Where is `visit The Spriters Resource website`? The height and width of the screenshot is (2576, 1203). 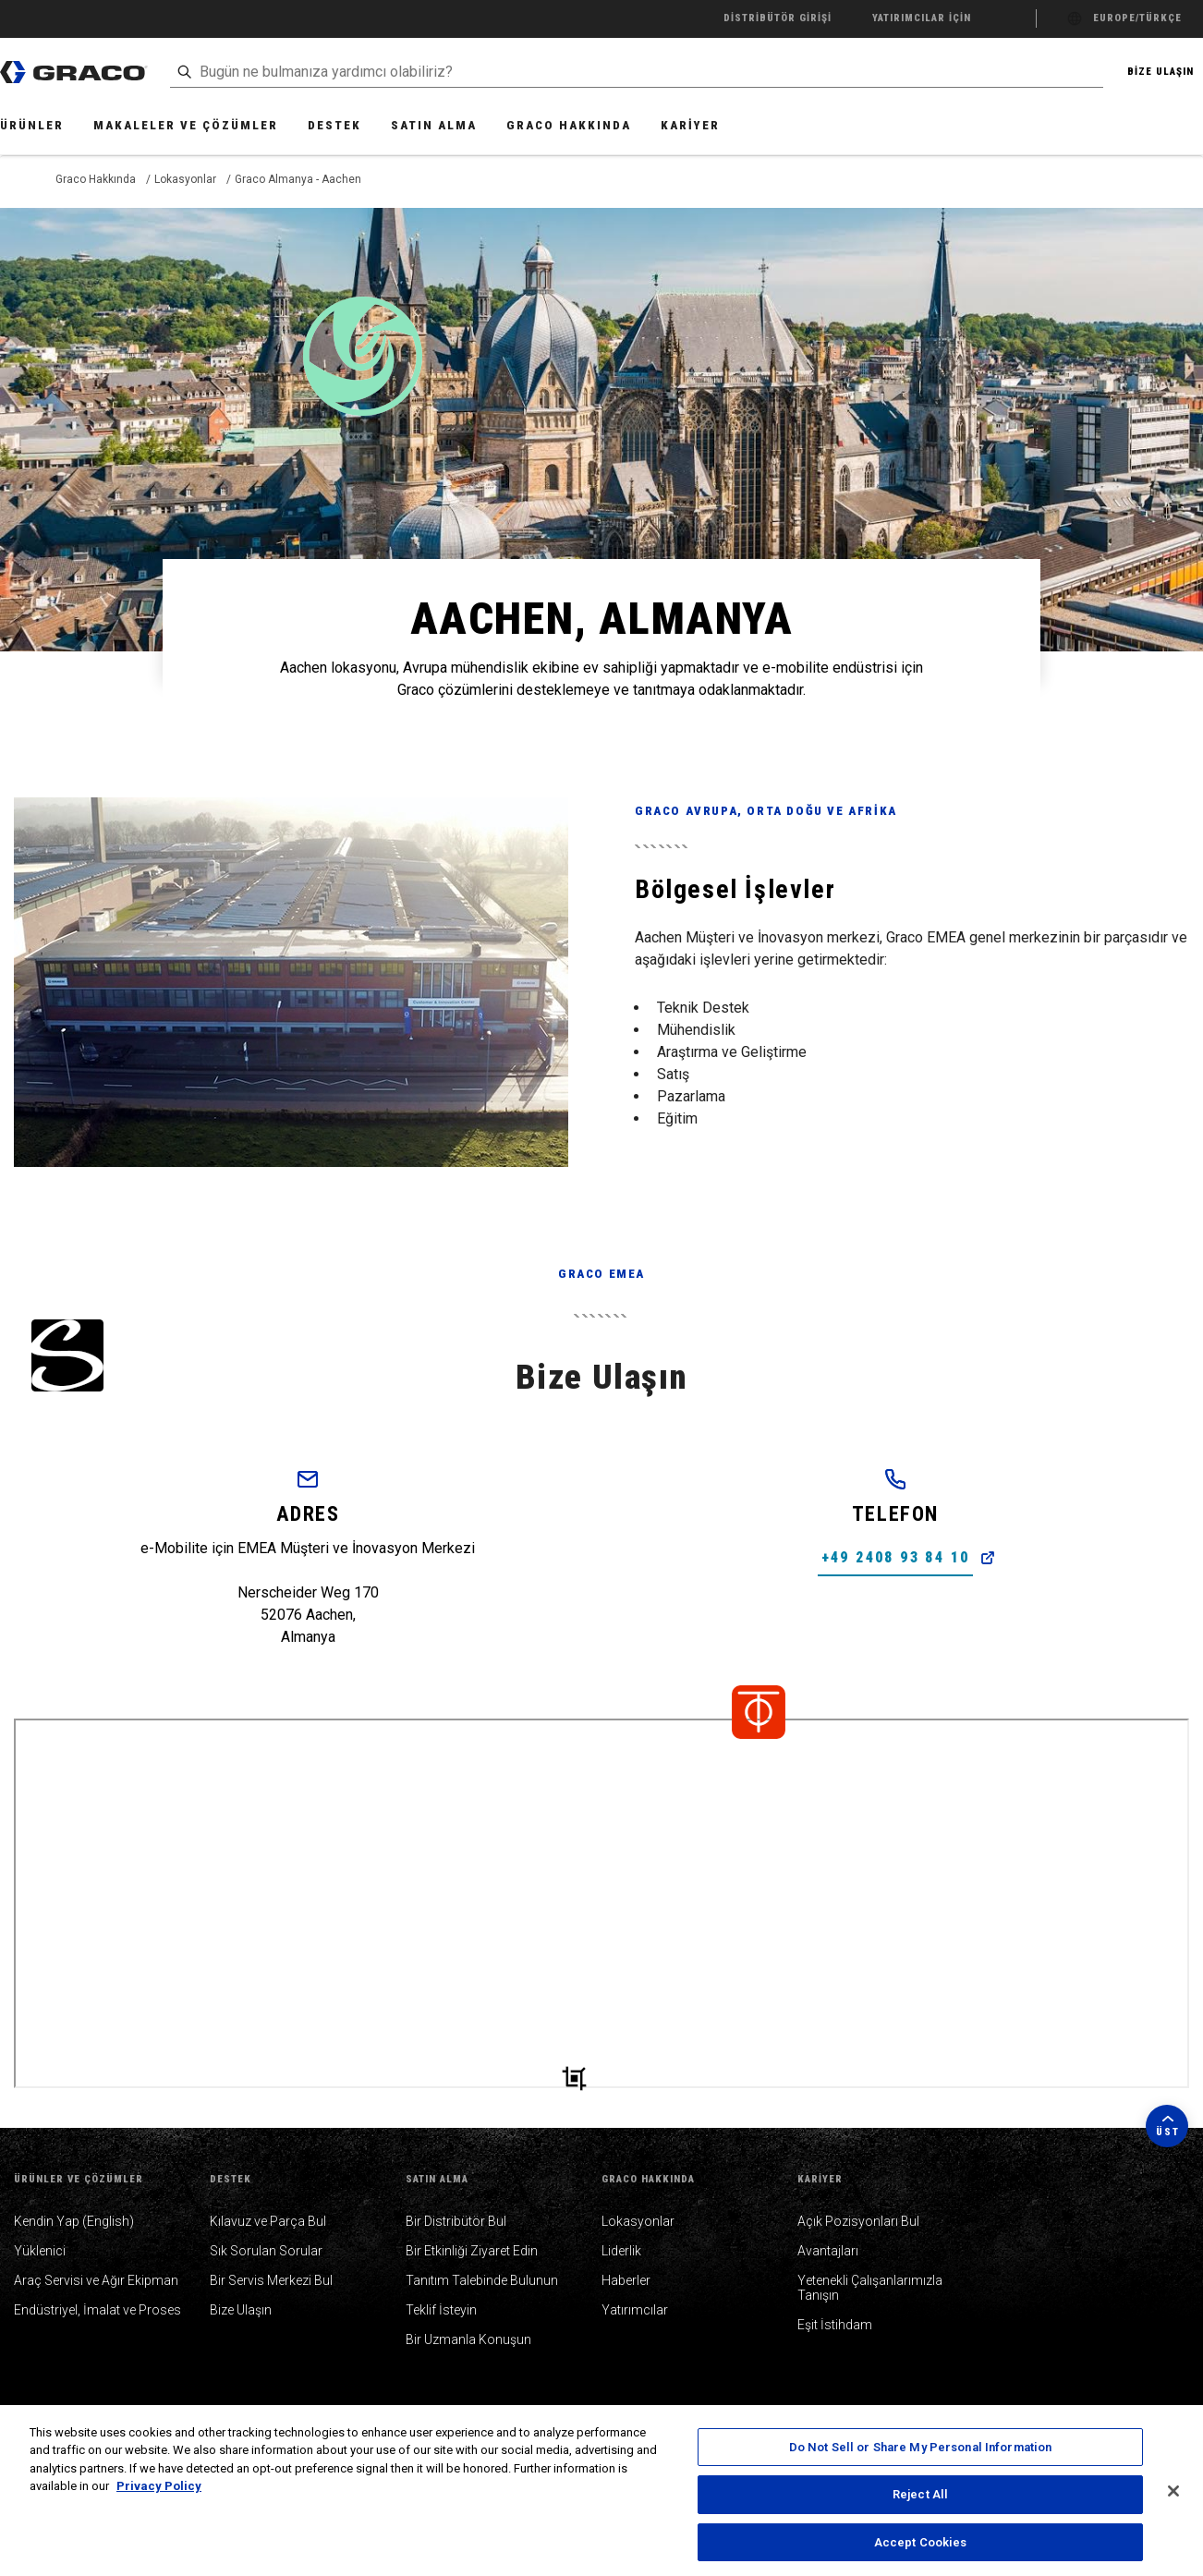
visit The Spriters Resource website is located at coordinates (67, 1355).